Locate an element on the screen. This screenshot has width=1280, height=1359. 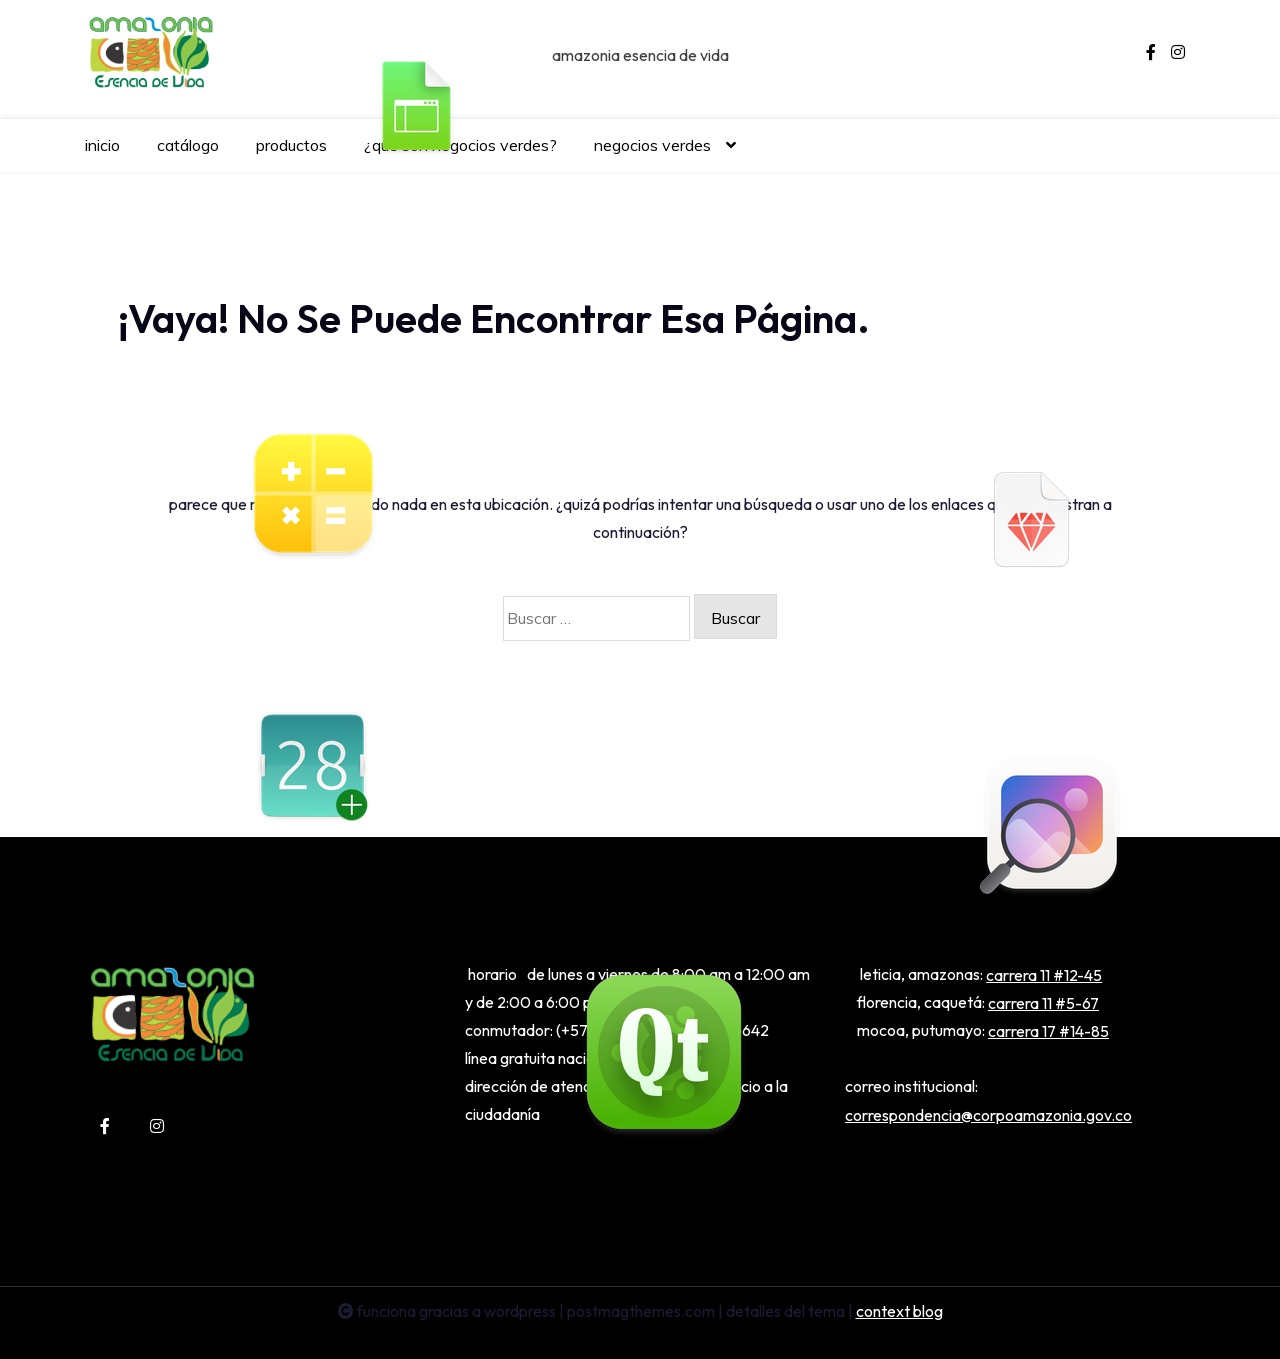
open gnome loupe image viewer is located at coordinates (1052, 824).